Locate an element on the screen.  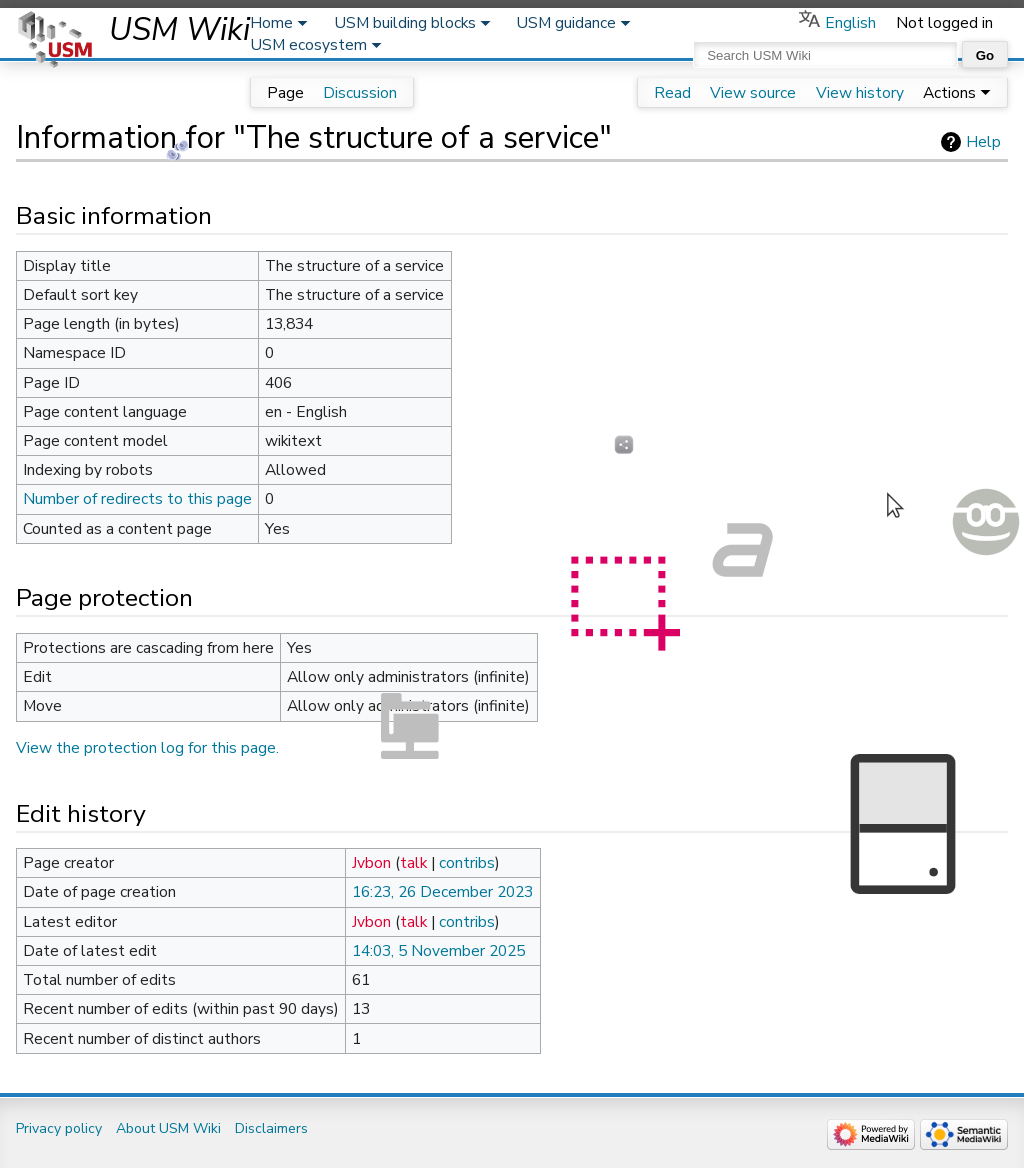
cursor or pointer indicator is located at coordinates (896, 505).